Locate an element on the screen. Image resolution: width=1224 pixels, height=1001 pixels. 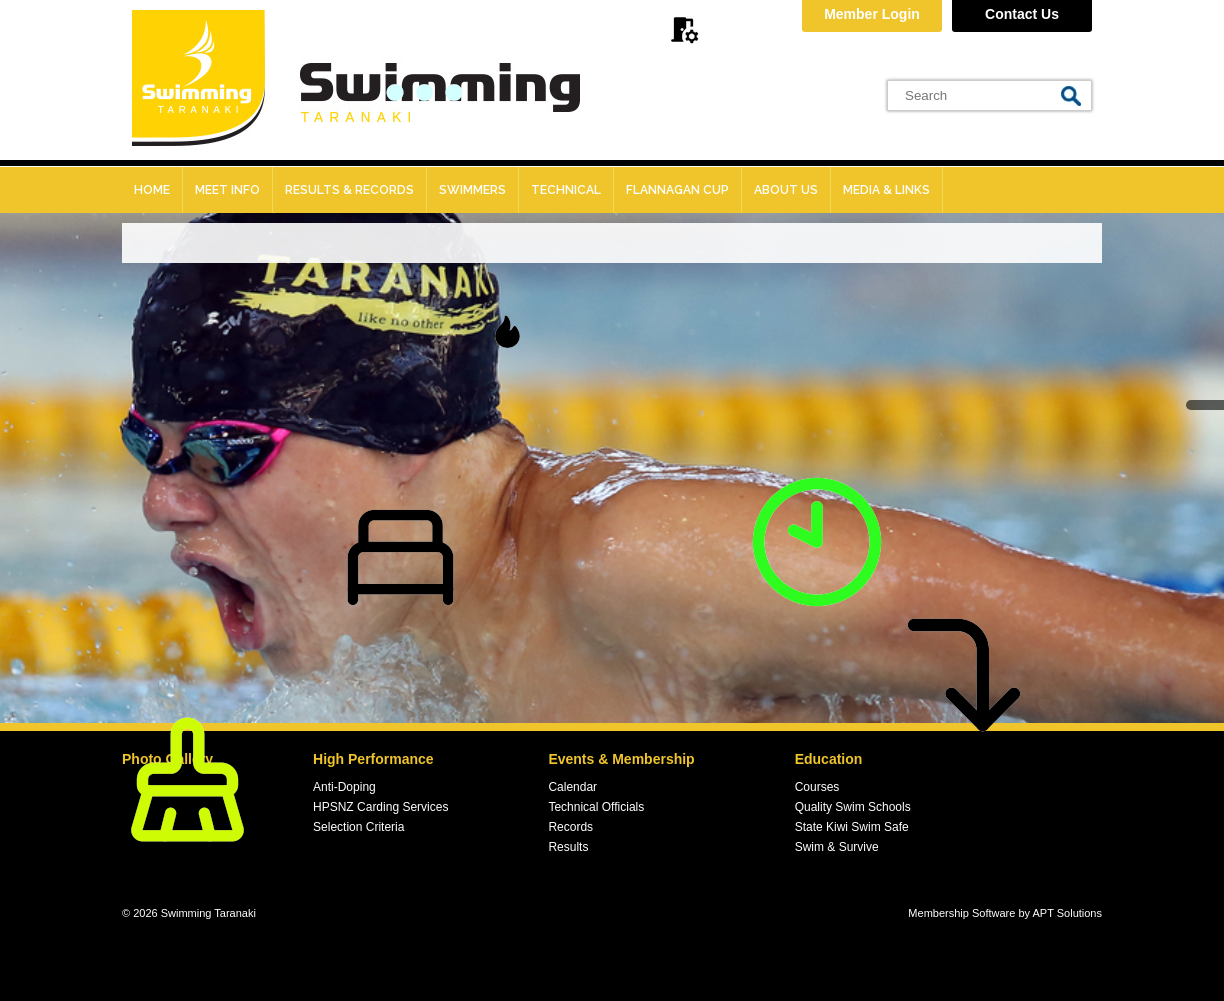
adjust room or space settings is located at coordinates (683, 29).